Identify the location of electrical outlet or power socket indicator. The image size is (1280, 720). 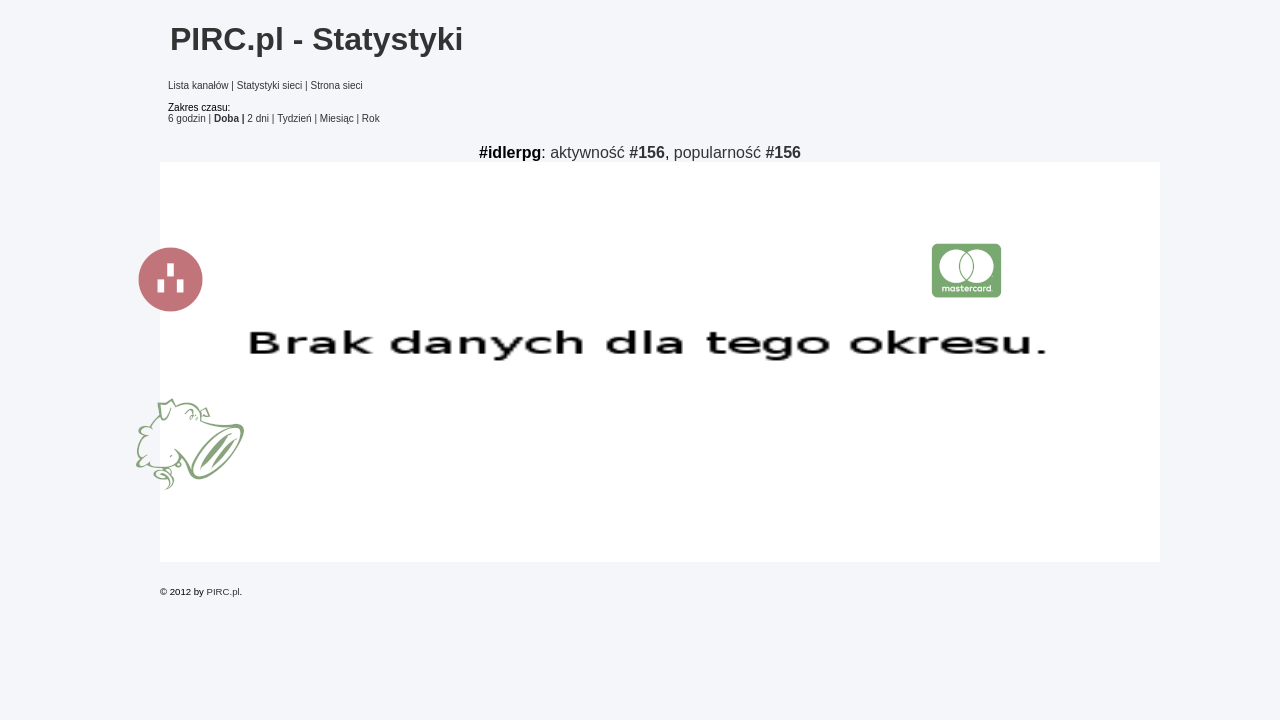
(170, 279).